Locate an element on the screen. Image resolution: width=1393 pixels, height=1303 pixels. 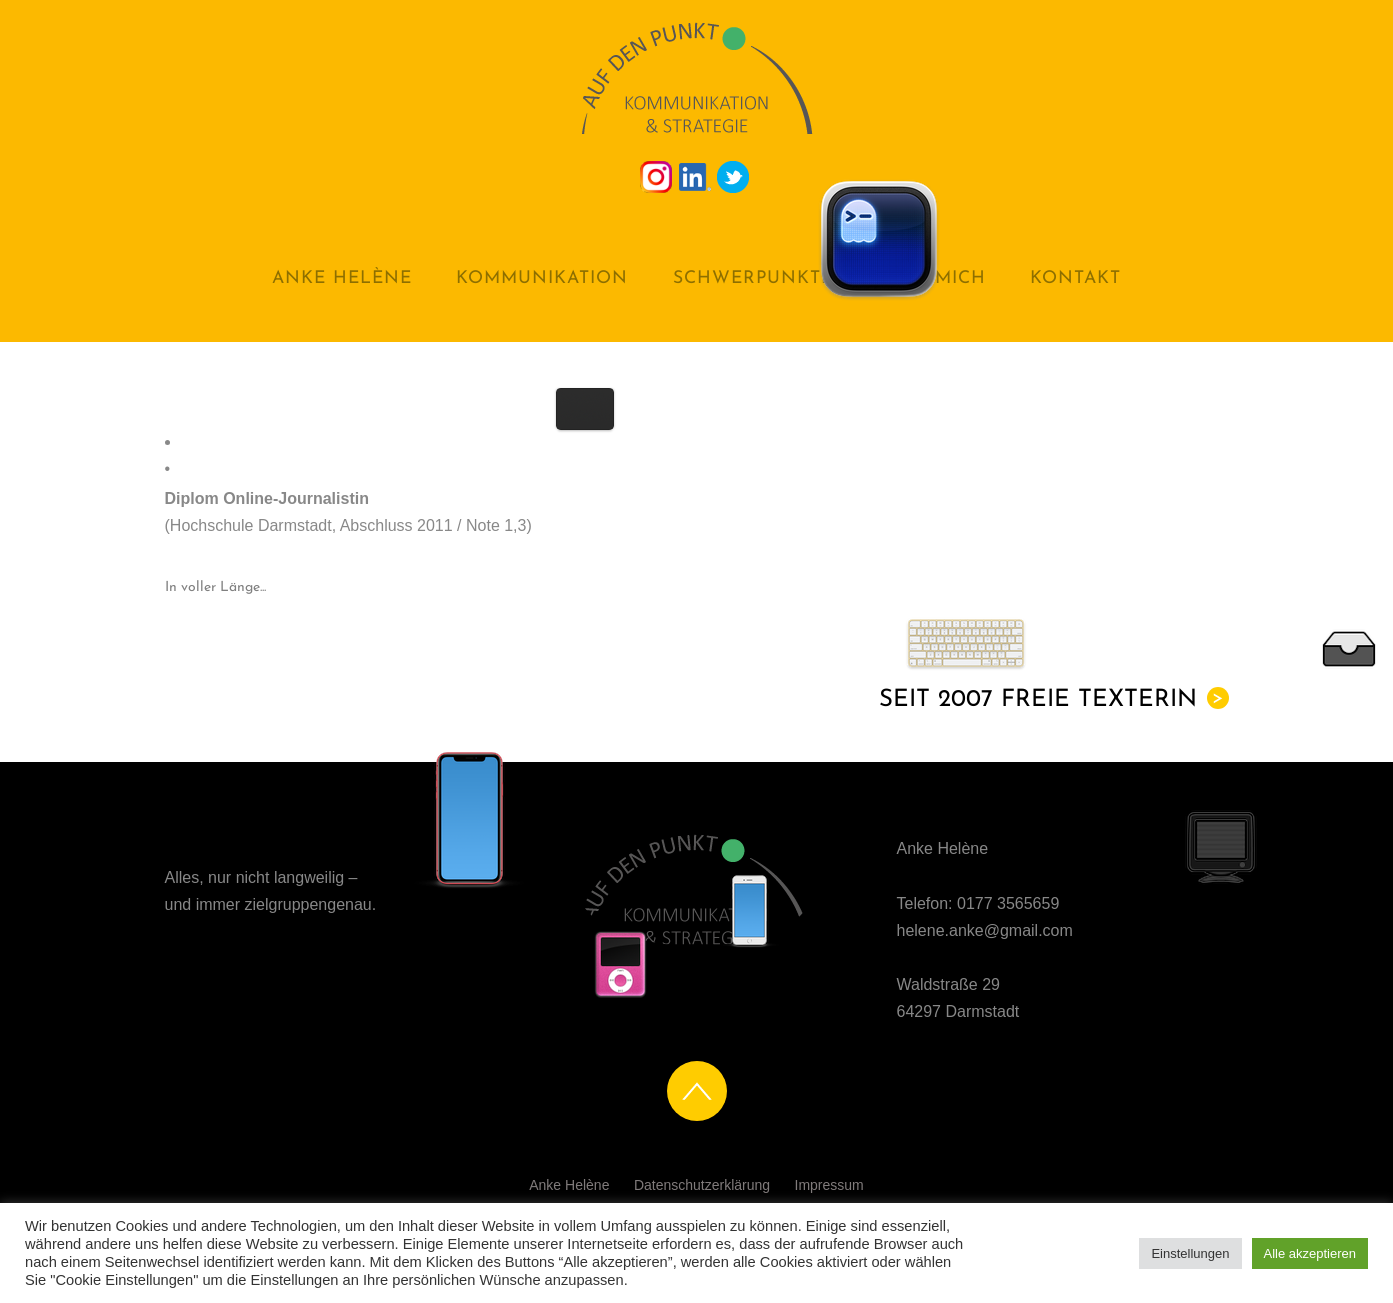
connected iPhone device is located at coordinates (749, 911).